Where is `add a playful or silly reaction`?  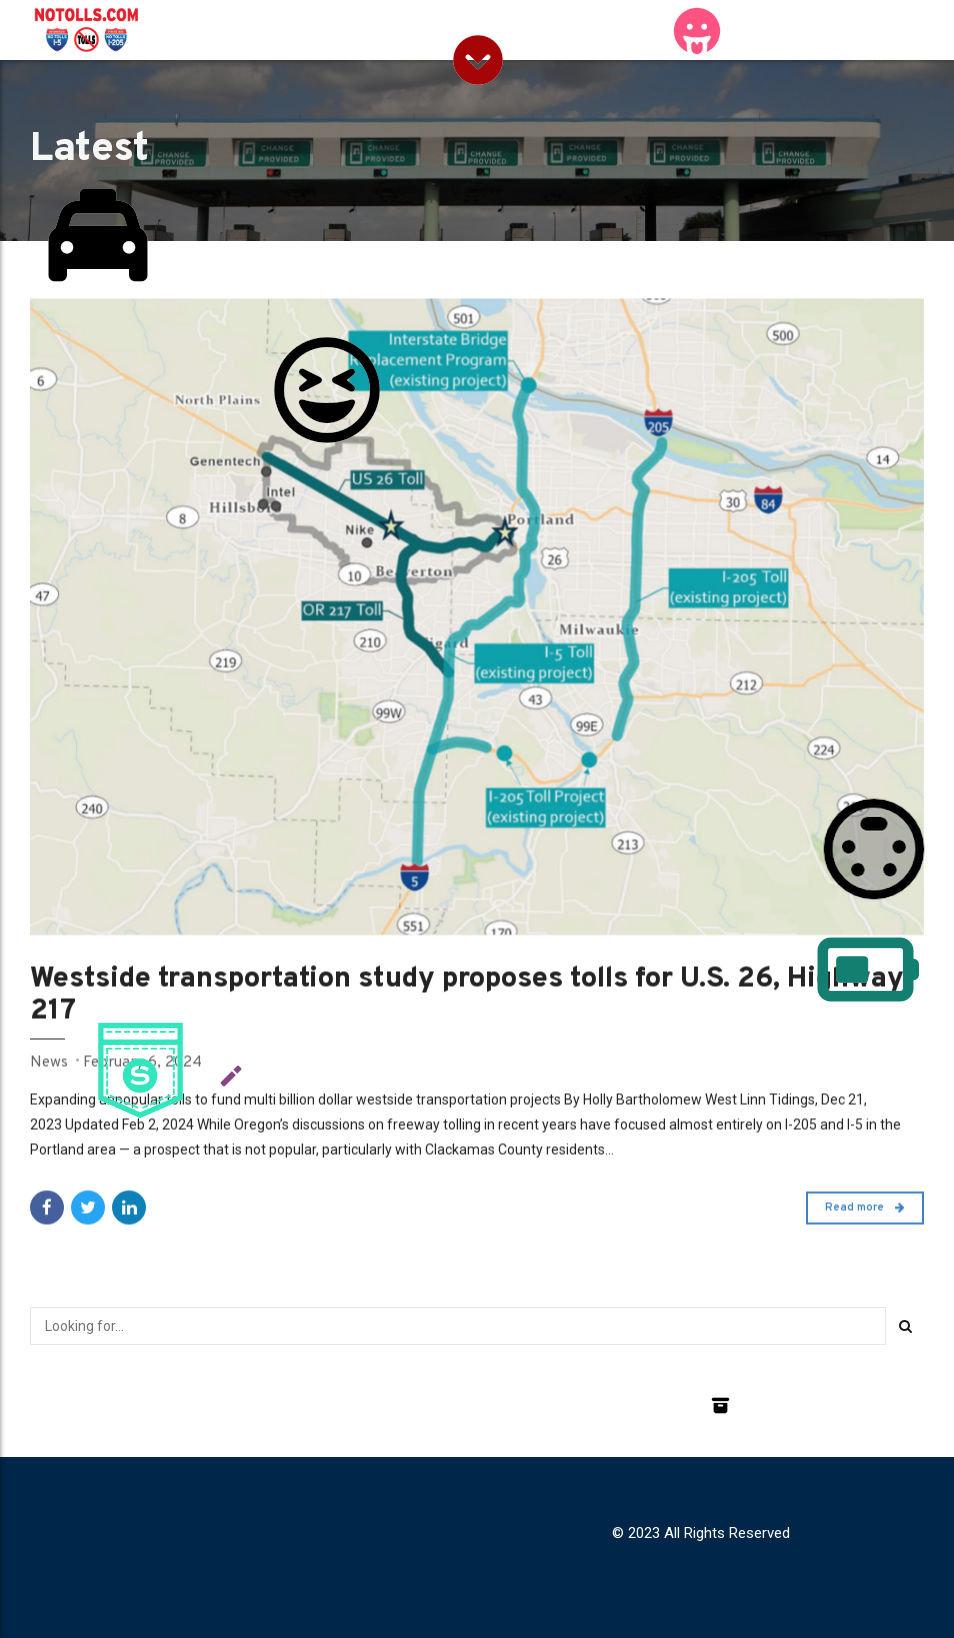 add a playful or silly reaction is located at coordinates (697, 31).